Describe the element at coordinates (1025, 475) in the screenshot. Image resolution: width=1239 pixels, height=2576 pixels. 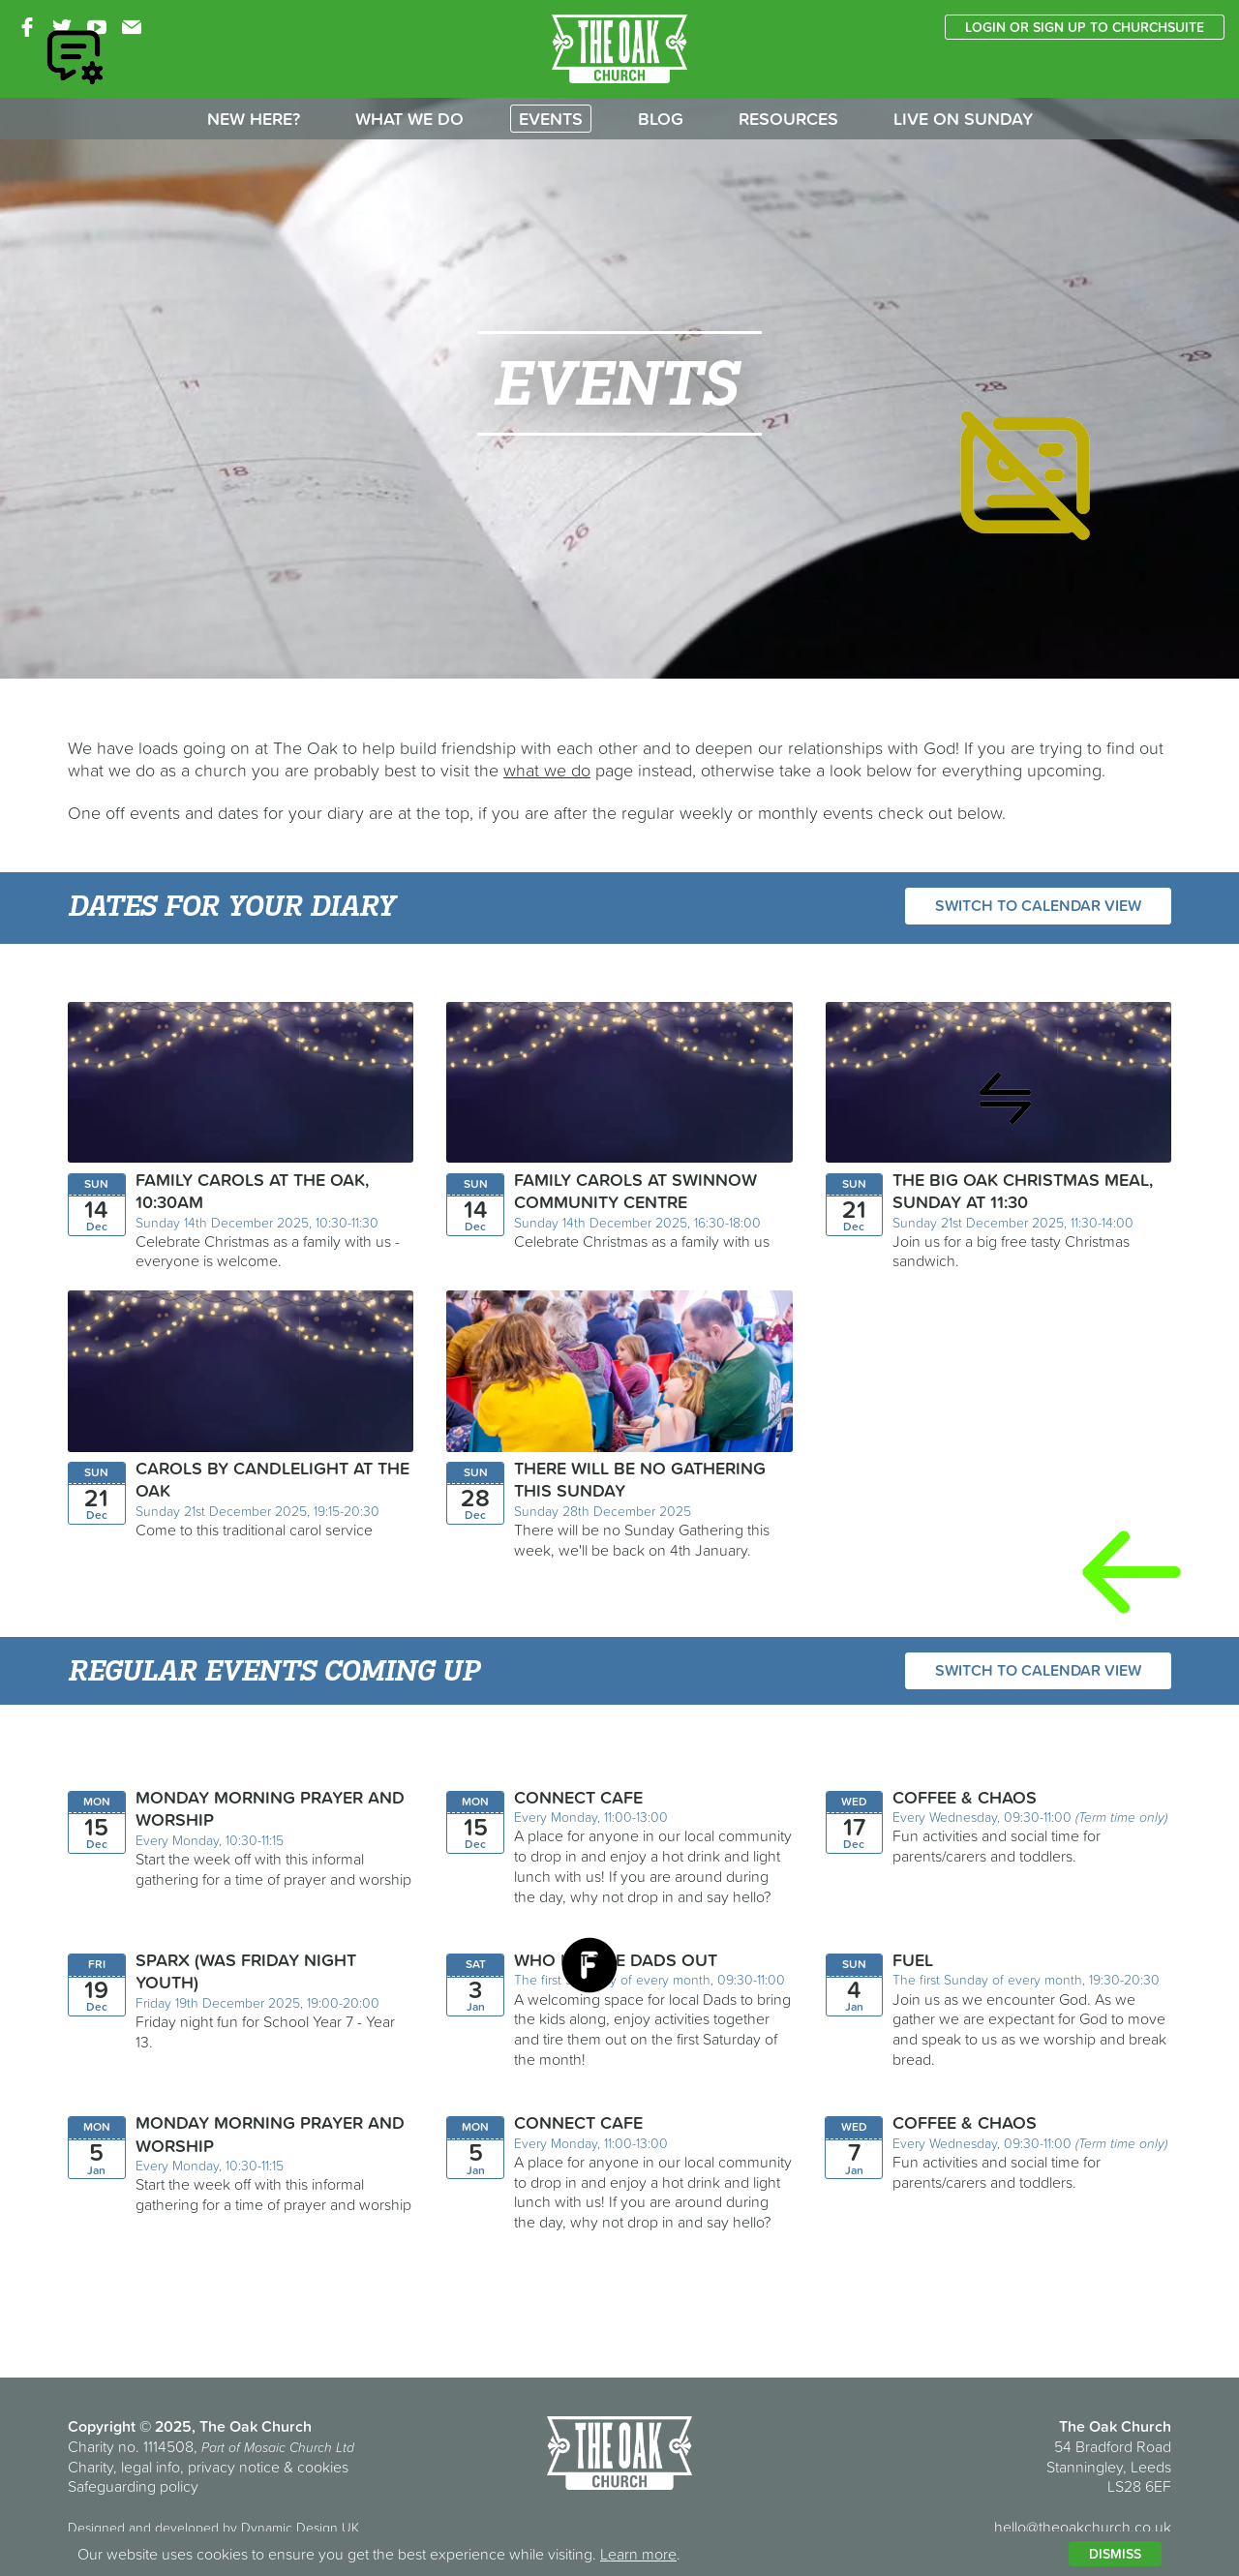
I see `disable identity verification` at that location.